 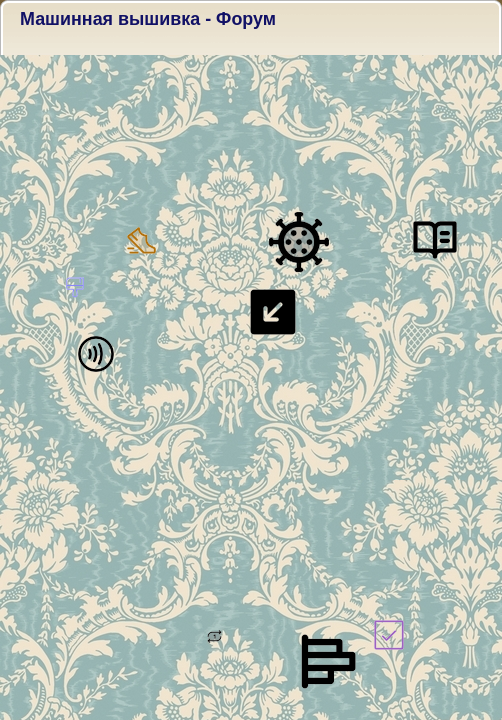 What do you see at coordinates (96, 354) in the screenshot?
I see `tap to pay with contactless payment` at bounding box center [96, 354].